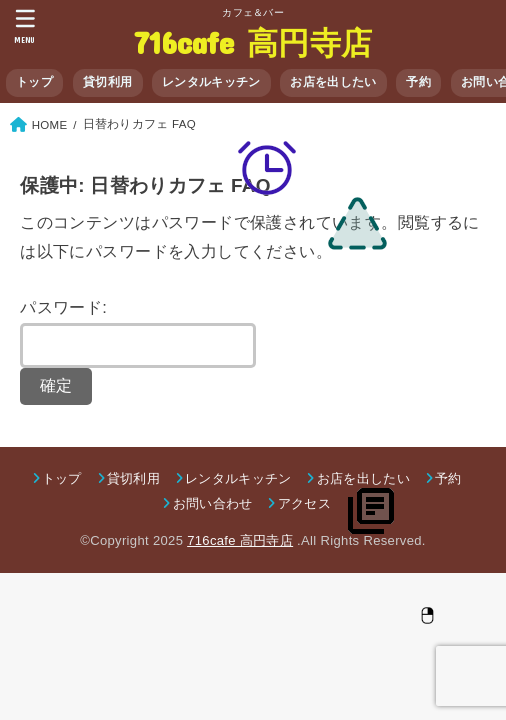 The width and height of the screenshot is (506, 720). What do you see at coordinates (267, 168) in the screenshot?
I see `set or manage alarms` at bounding box center [267, 168].